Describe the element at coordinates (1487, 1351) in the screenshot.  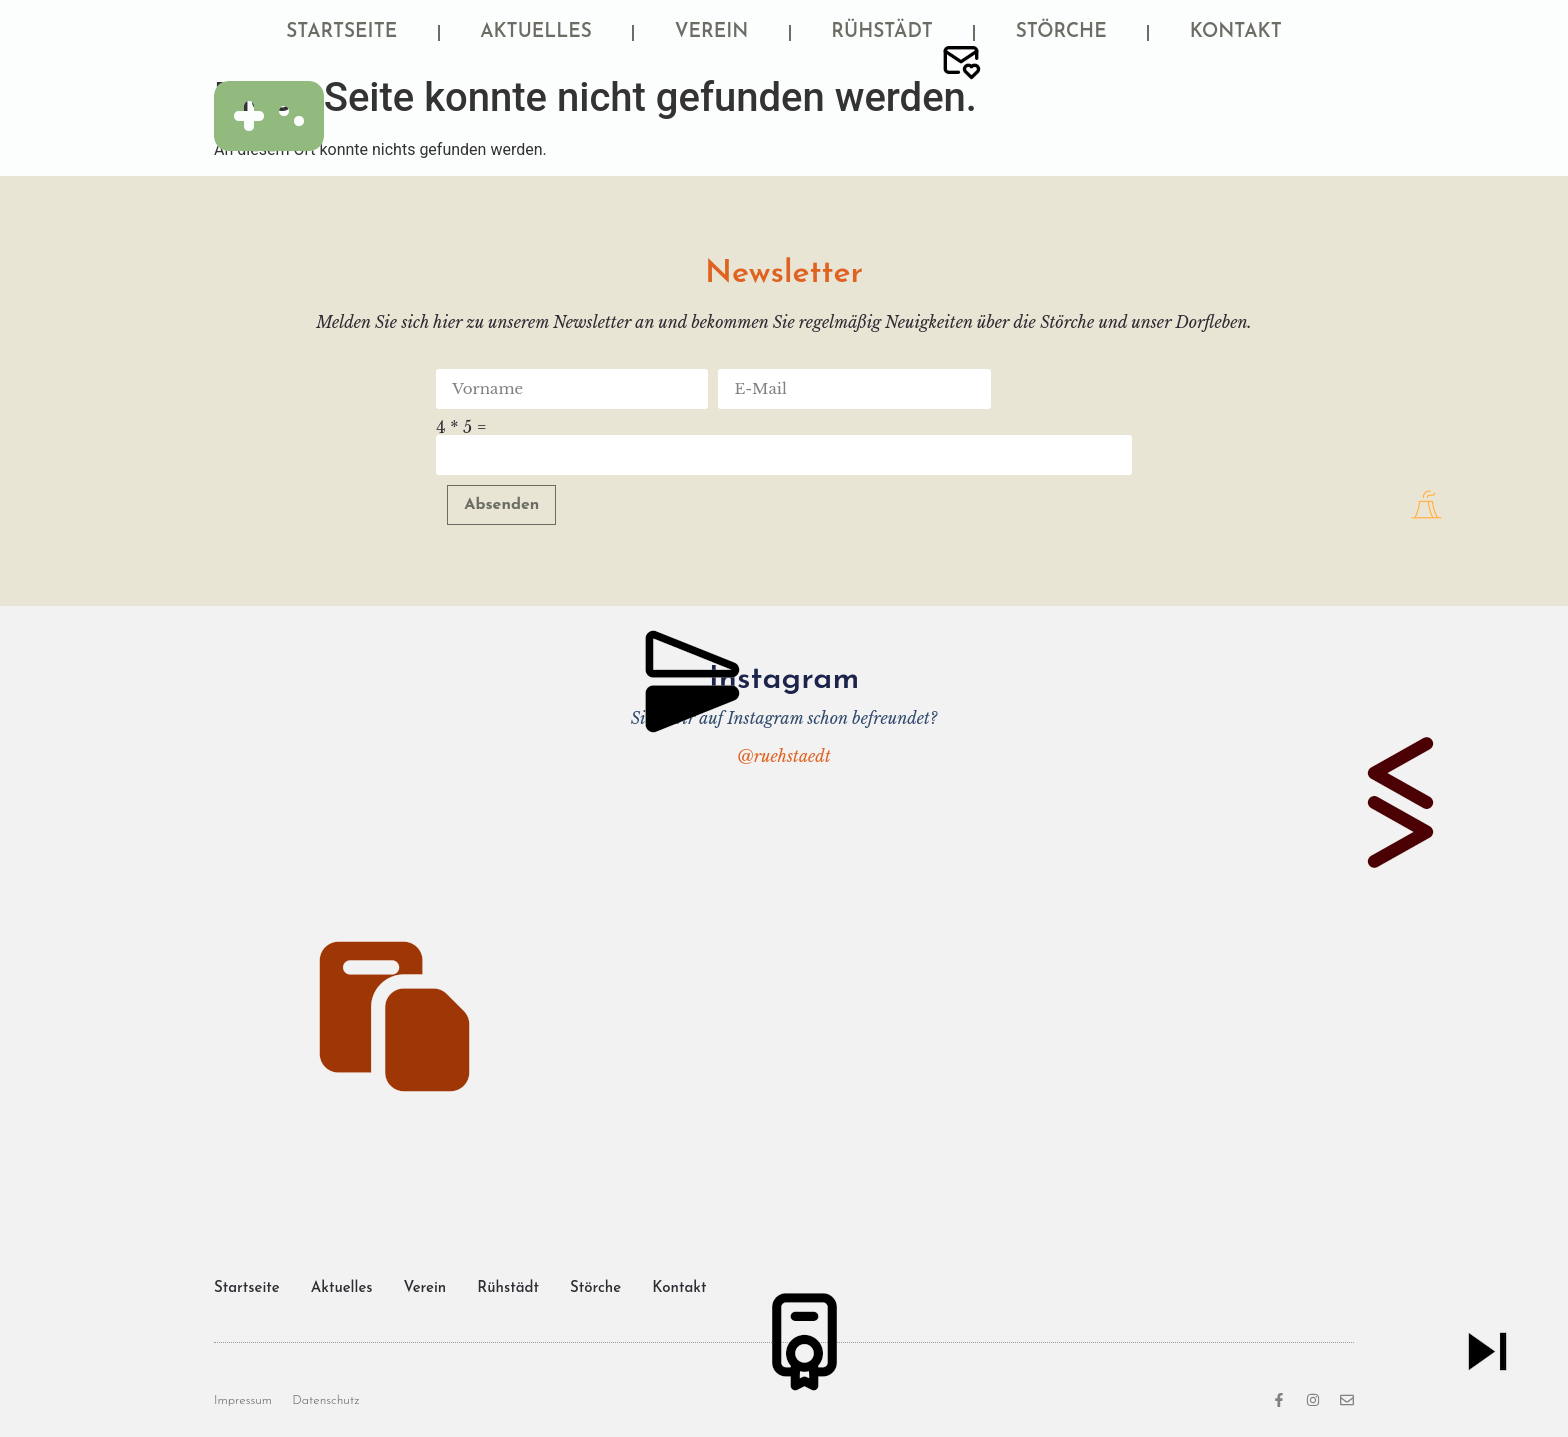
I see `skip to the next track or media item` at that location.